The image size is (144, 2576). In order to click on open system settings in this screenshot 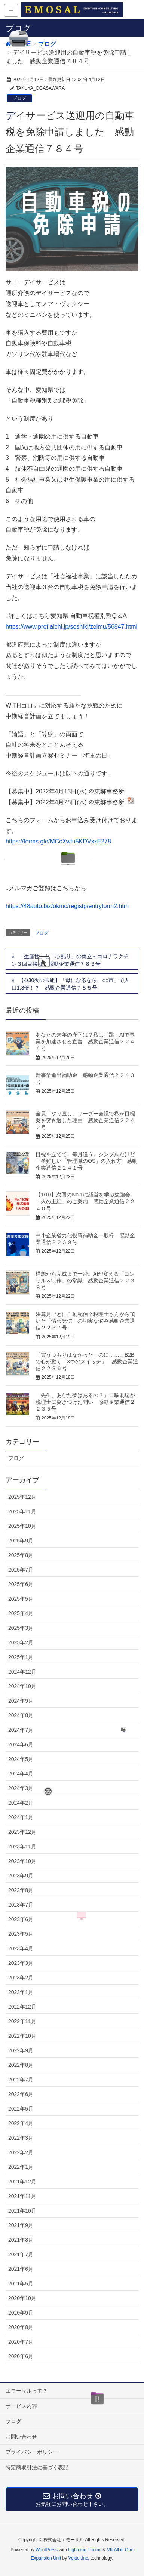, I will do `click(48, 1791)`.